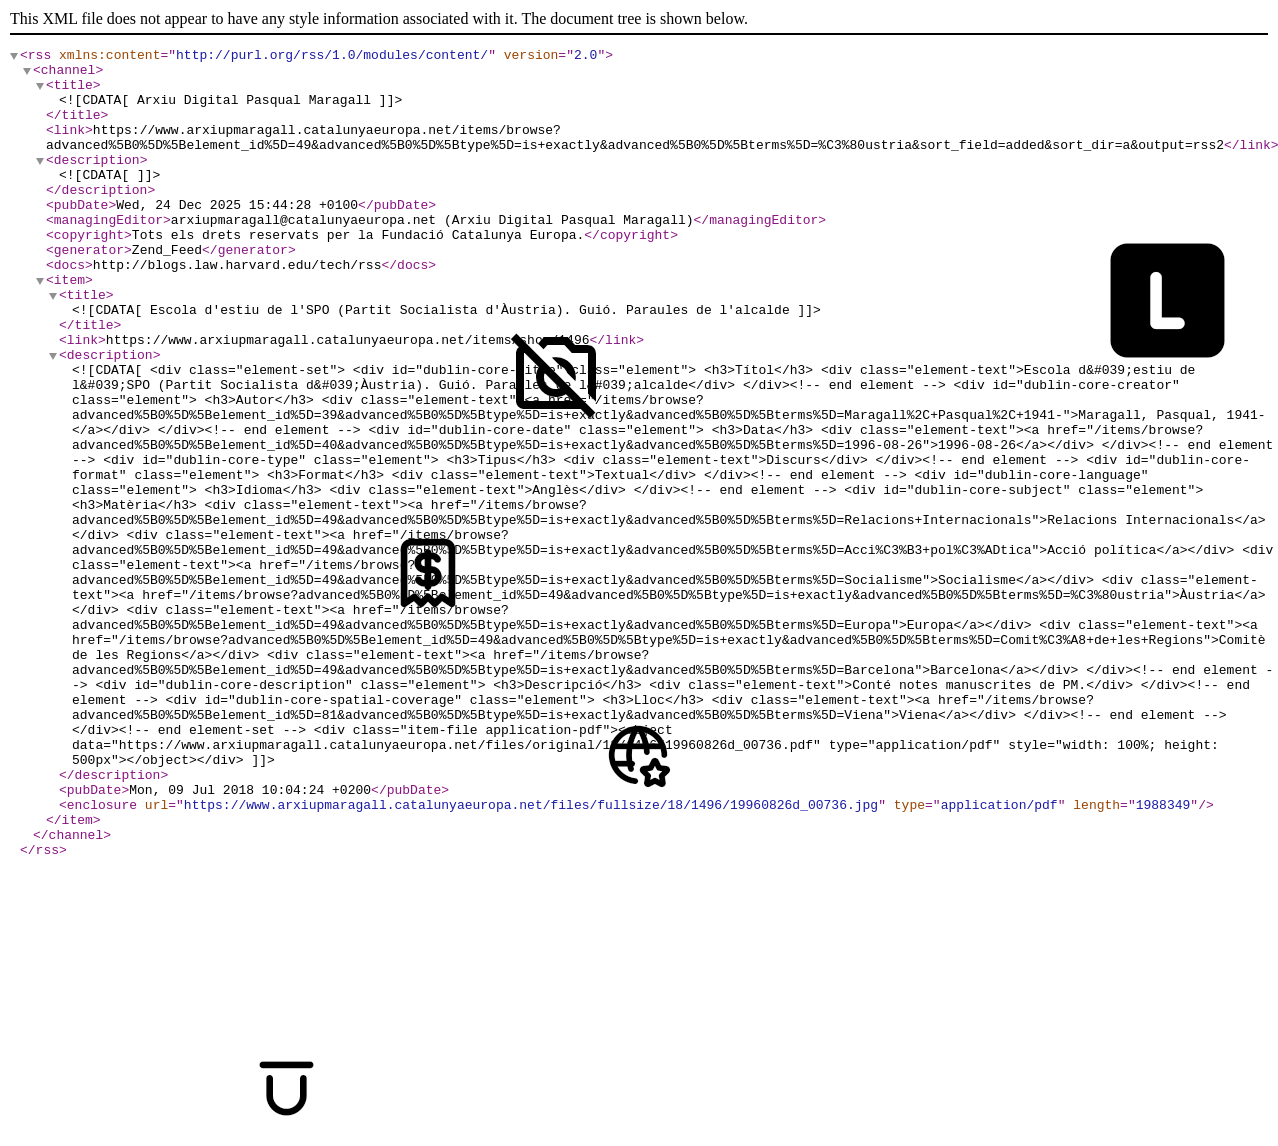 This screenshot has width=1278, height=1146. Describe the element at coordinates (286, 1088) in the screenshot. I see `apply overline text formatting` at that location.